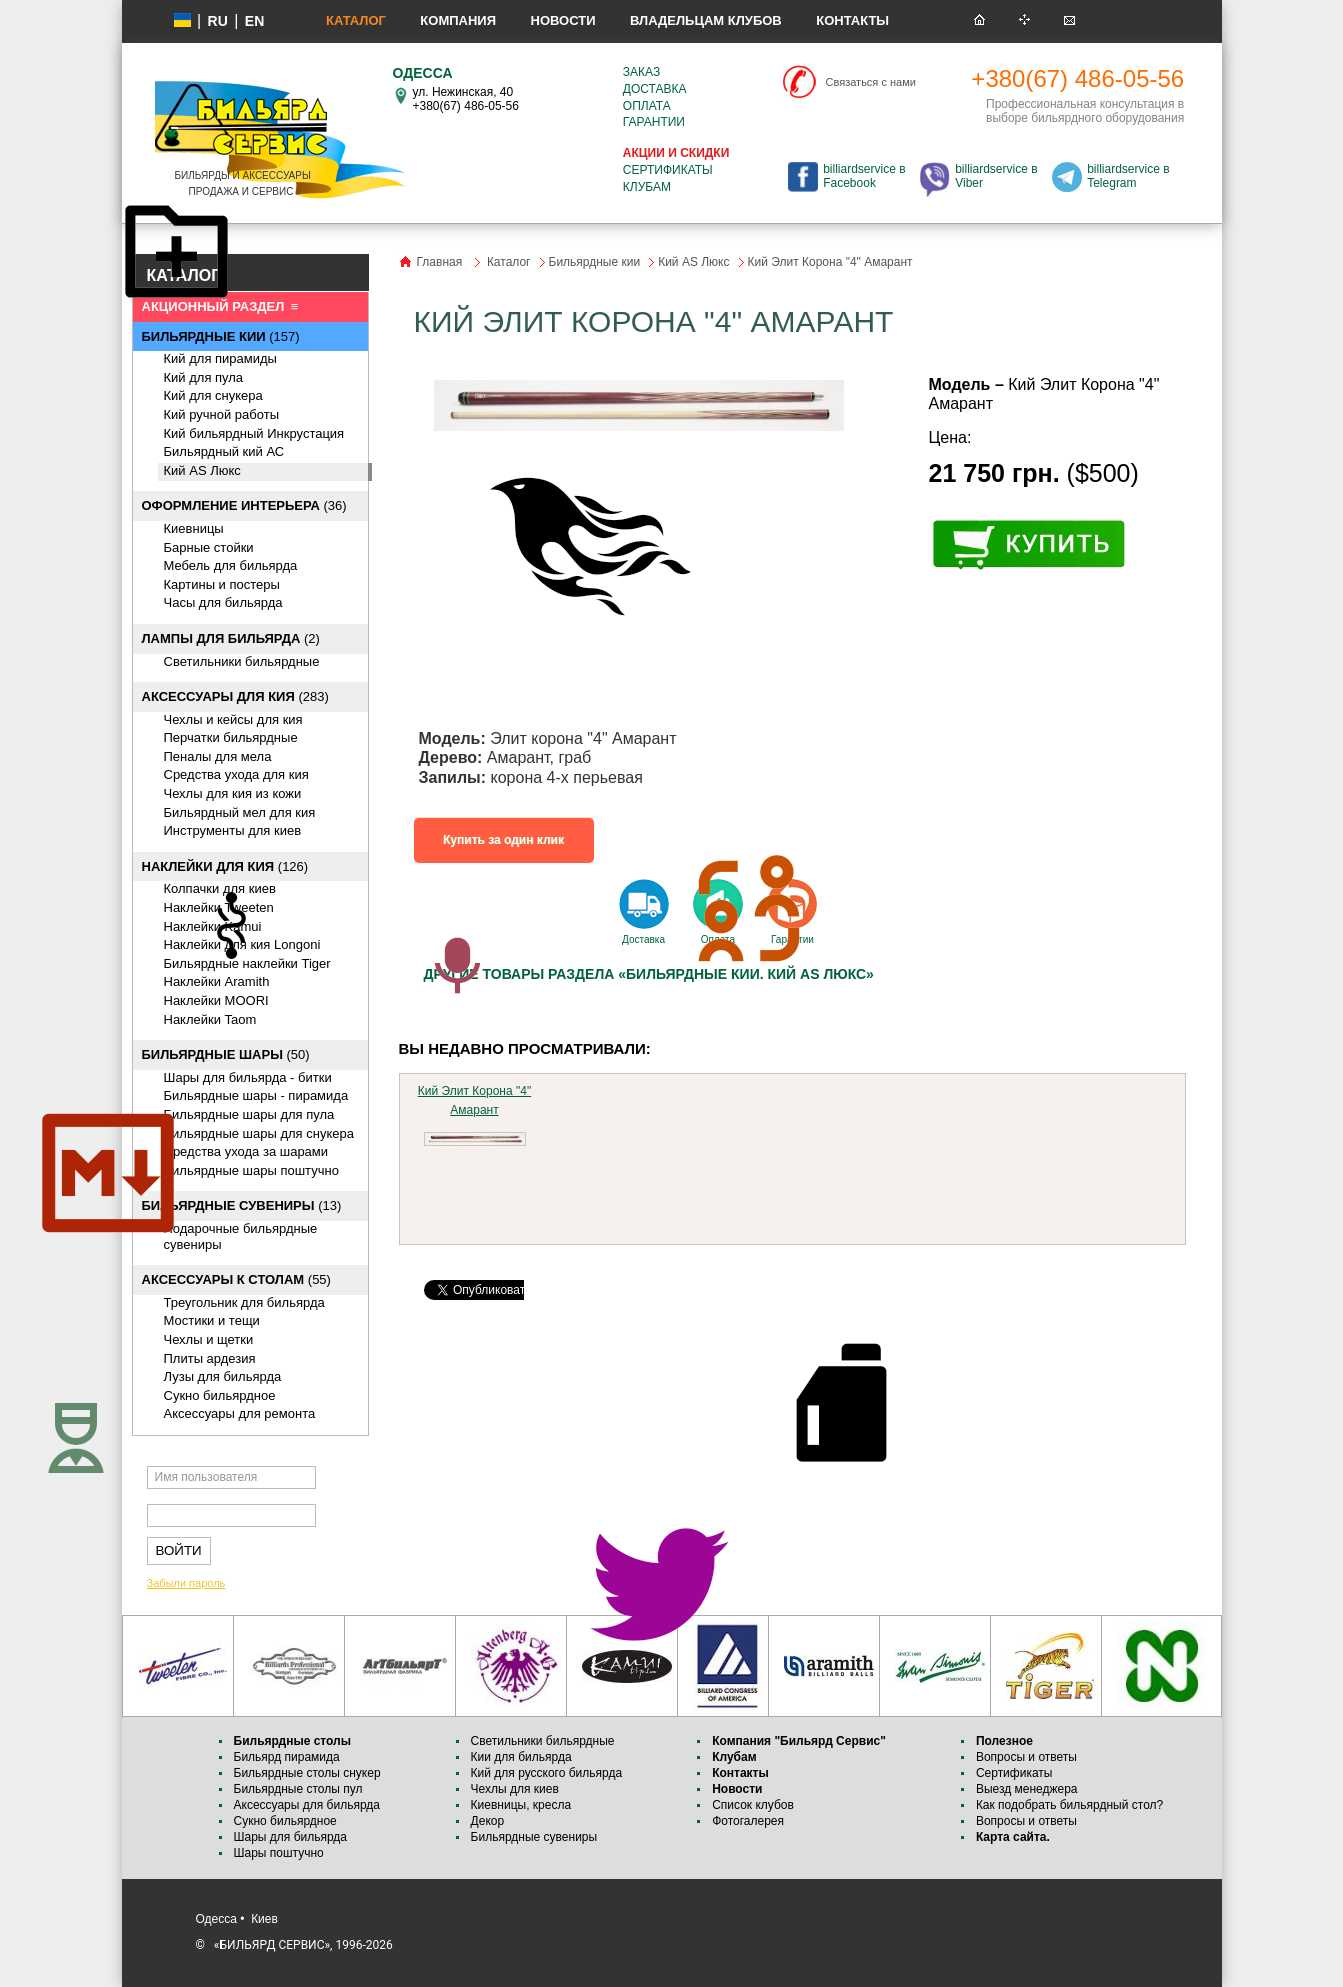 The height and width of the screenshot is (1987, 1343). Describe the element at coordinates (176, 251) in the screenshot. I see `create a new folder` at that location.